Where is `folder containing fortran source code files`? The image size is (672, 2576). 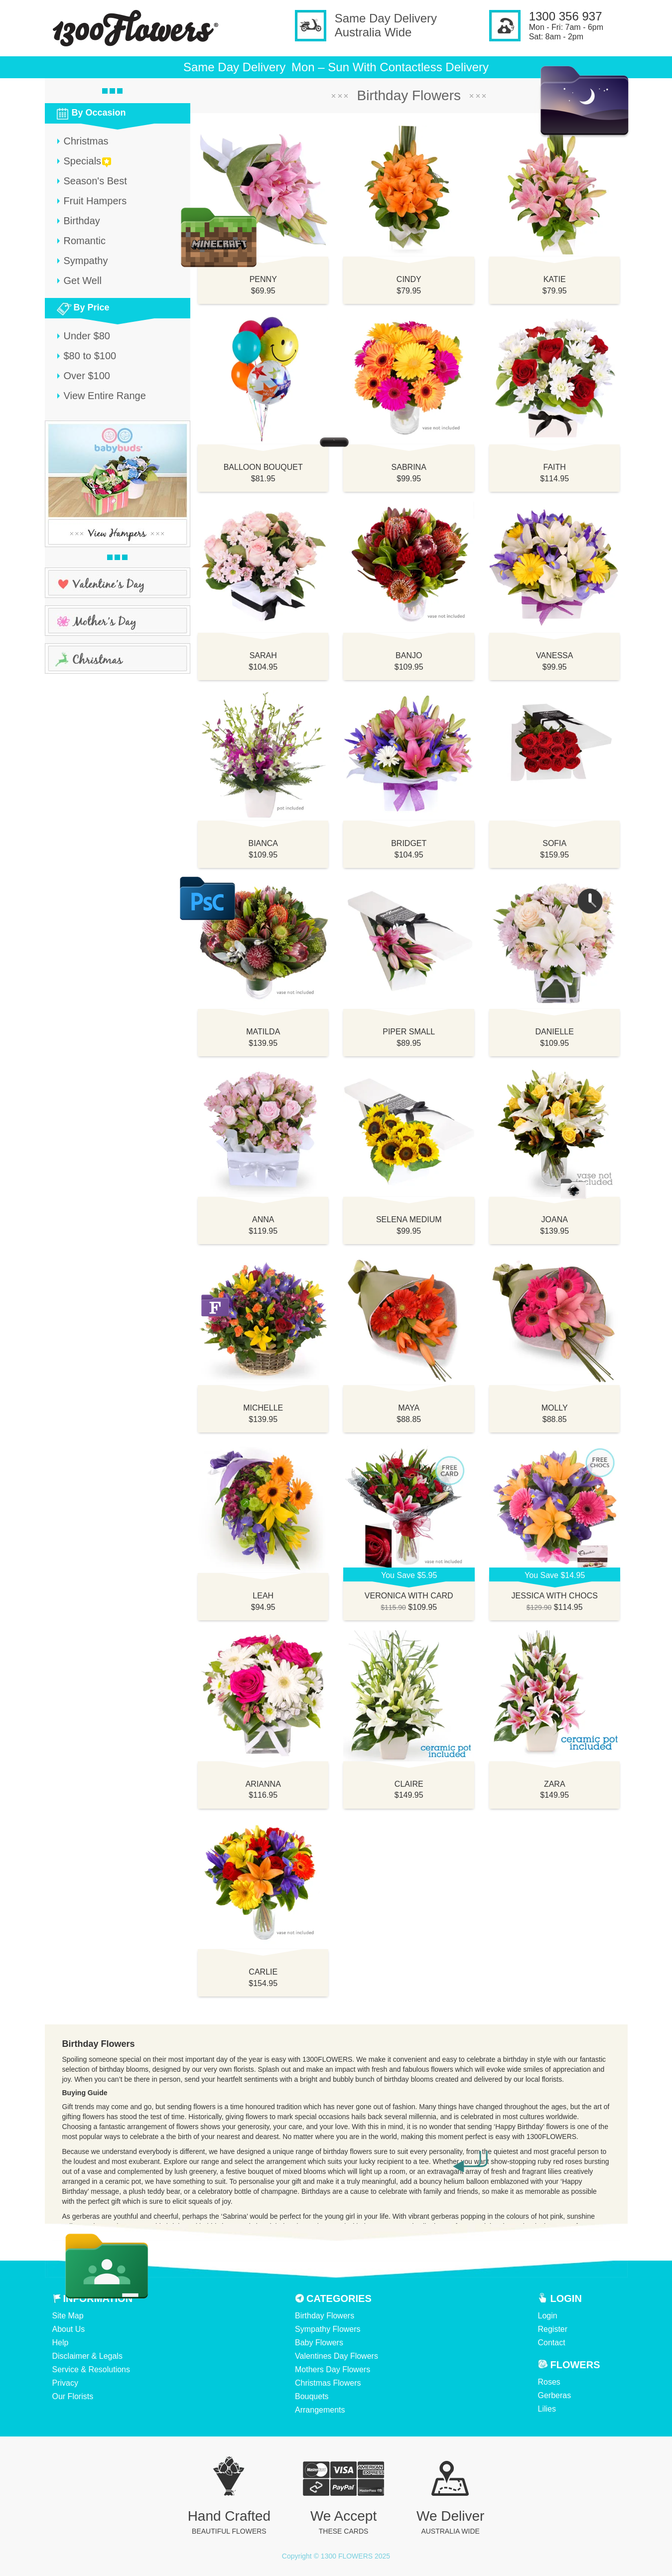
folder containing fortran source code files is located at coordinates (215, 1306).